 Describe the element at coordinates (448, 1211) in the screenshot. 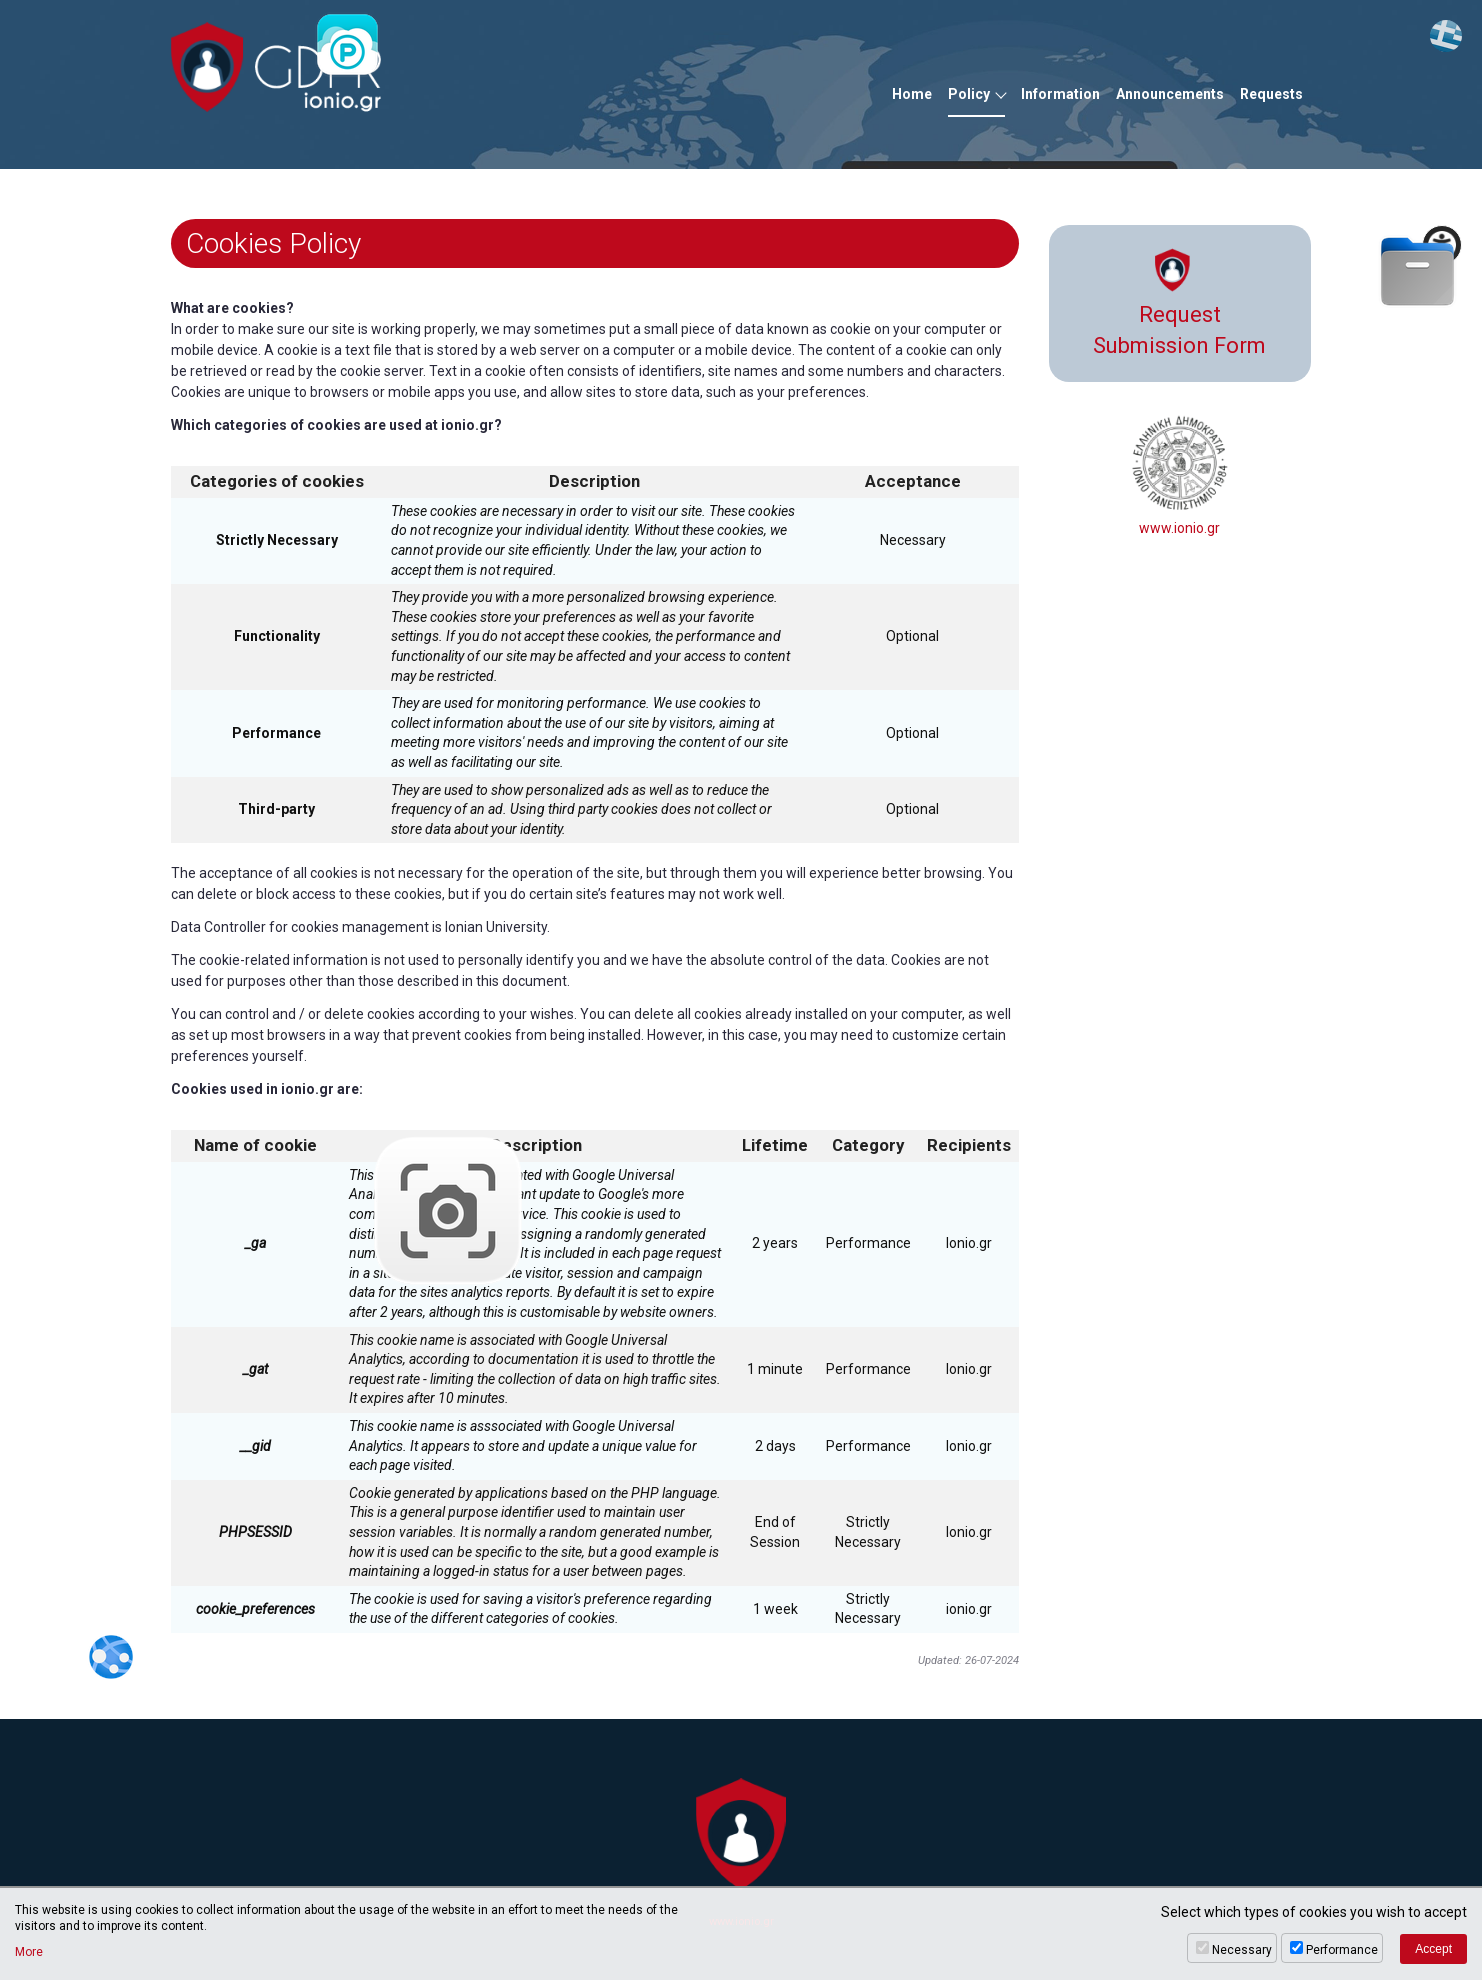

I see `open the screenshot capture tool` at that location.